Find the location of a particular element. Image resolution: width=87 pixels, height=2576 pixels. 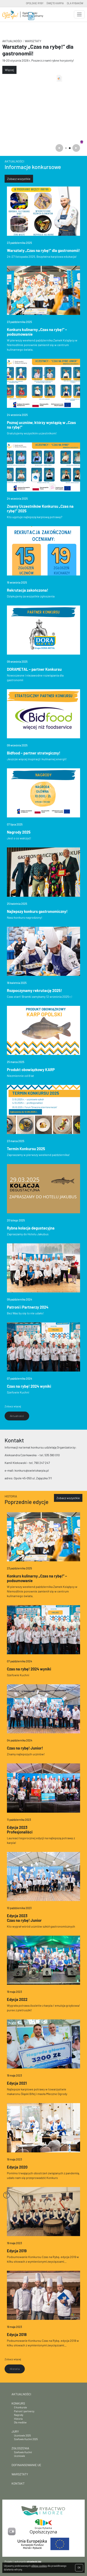

forward an email to another recipient is located at coordinates (43, 374).